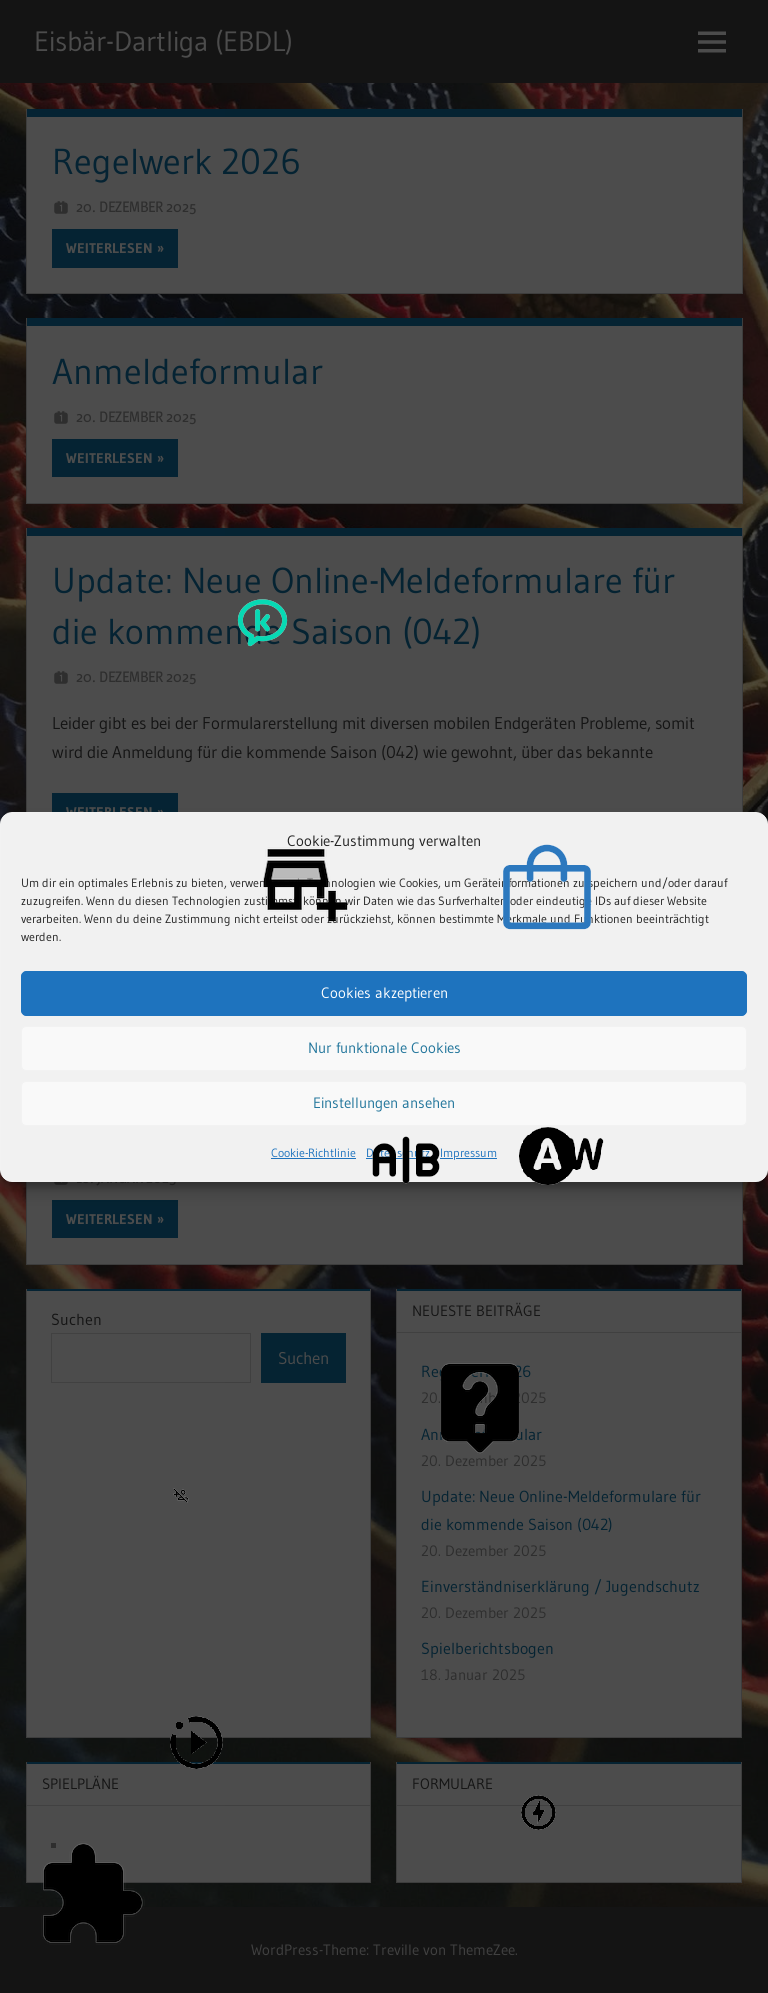 The width and height of the screenshot is (768, 1993). I want to click on access live help or support chat, so click(480, 1407).